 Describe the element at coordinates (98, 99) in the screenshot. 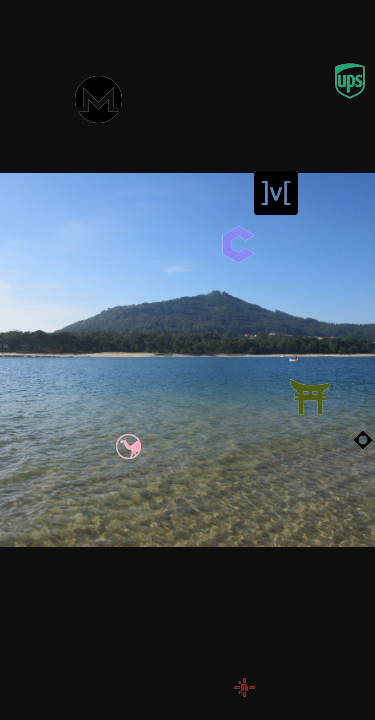

I see `monero cryptocurrency logo` at that location.